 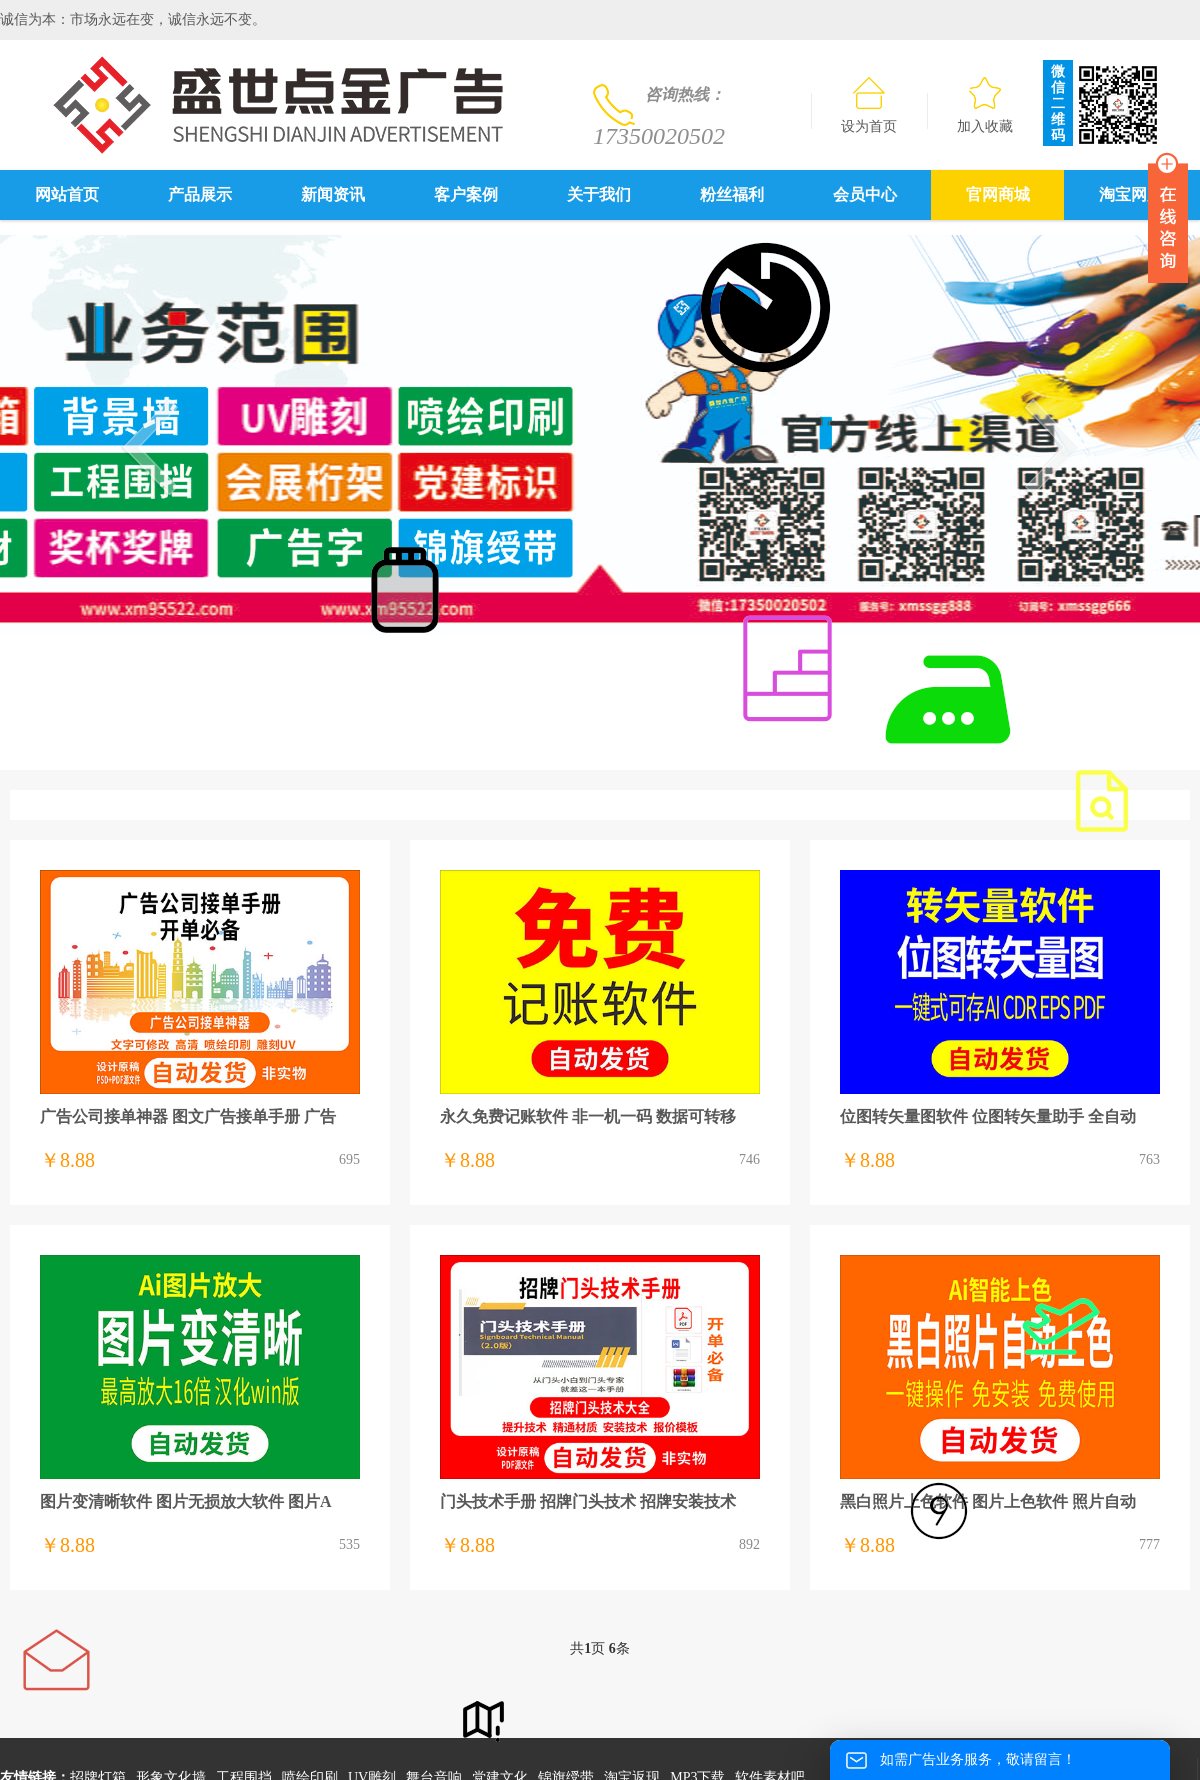 I want to click on indicates nine items or notifications, so click(x=939, y=1511).